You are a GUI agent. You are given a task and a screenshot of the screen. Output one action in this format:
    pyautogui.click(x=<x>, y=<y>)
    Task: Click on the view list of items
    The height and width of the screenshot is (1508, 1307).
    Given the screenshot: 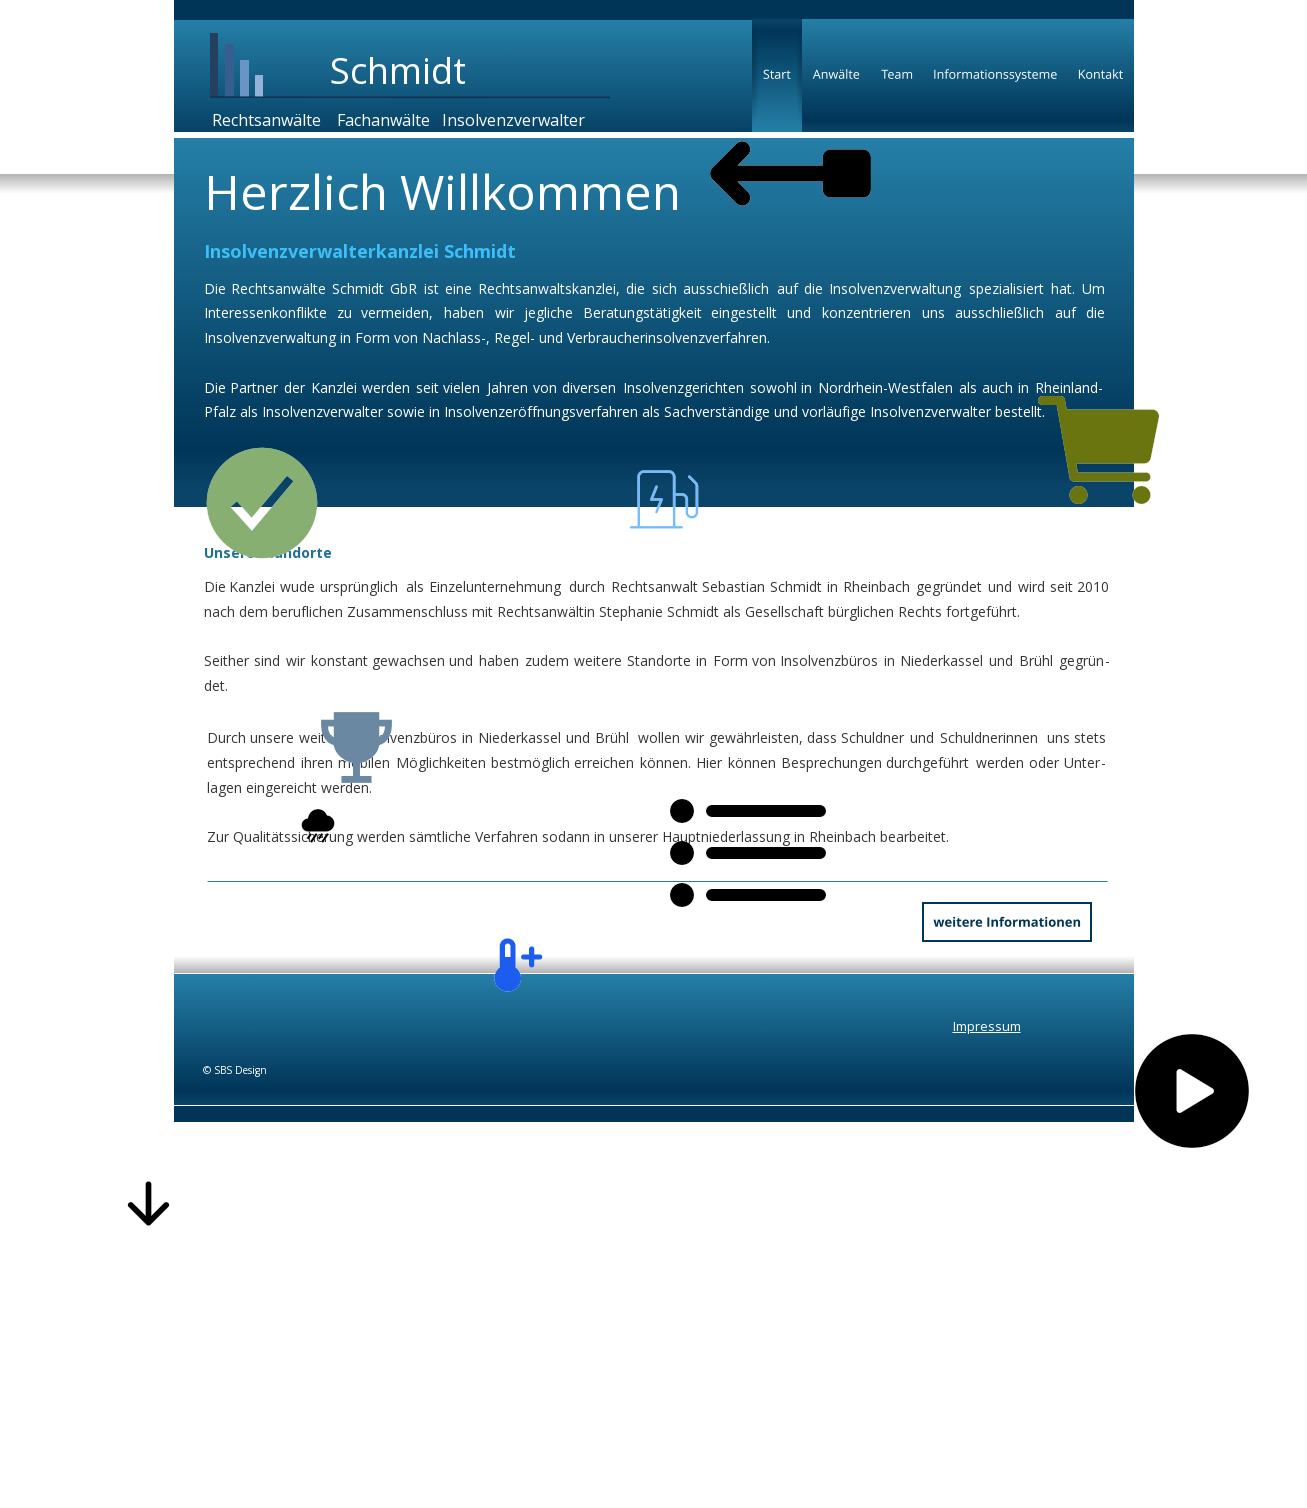 What is the action you would take?
    pyautogui.click(x=748, y=853)
    